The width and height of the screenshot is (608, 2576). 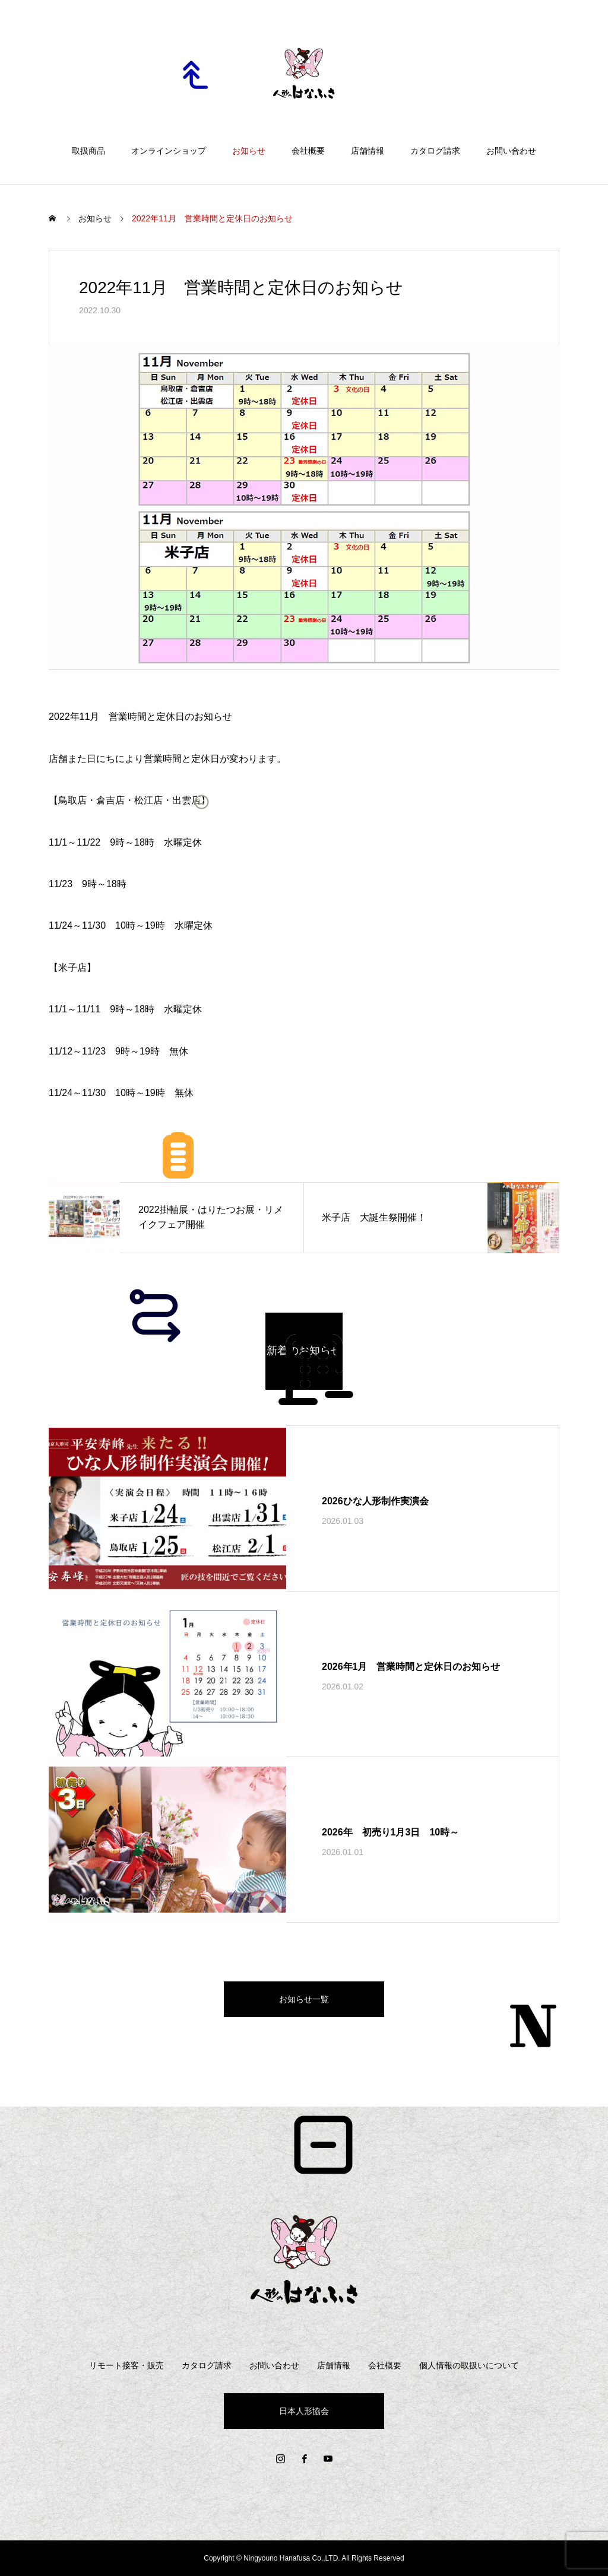 I want to click on open notion app, so click(x=533, y=2026).